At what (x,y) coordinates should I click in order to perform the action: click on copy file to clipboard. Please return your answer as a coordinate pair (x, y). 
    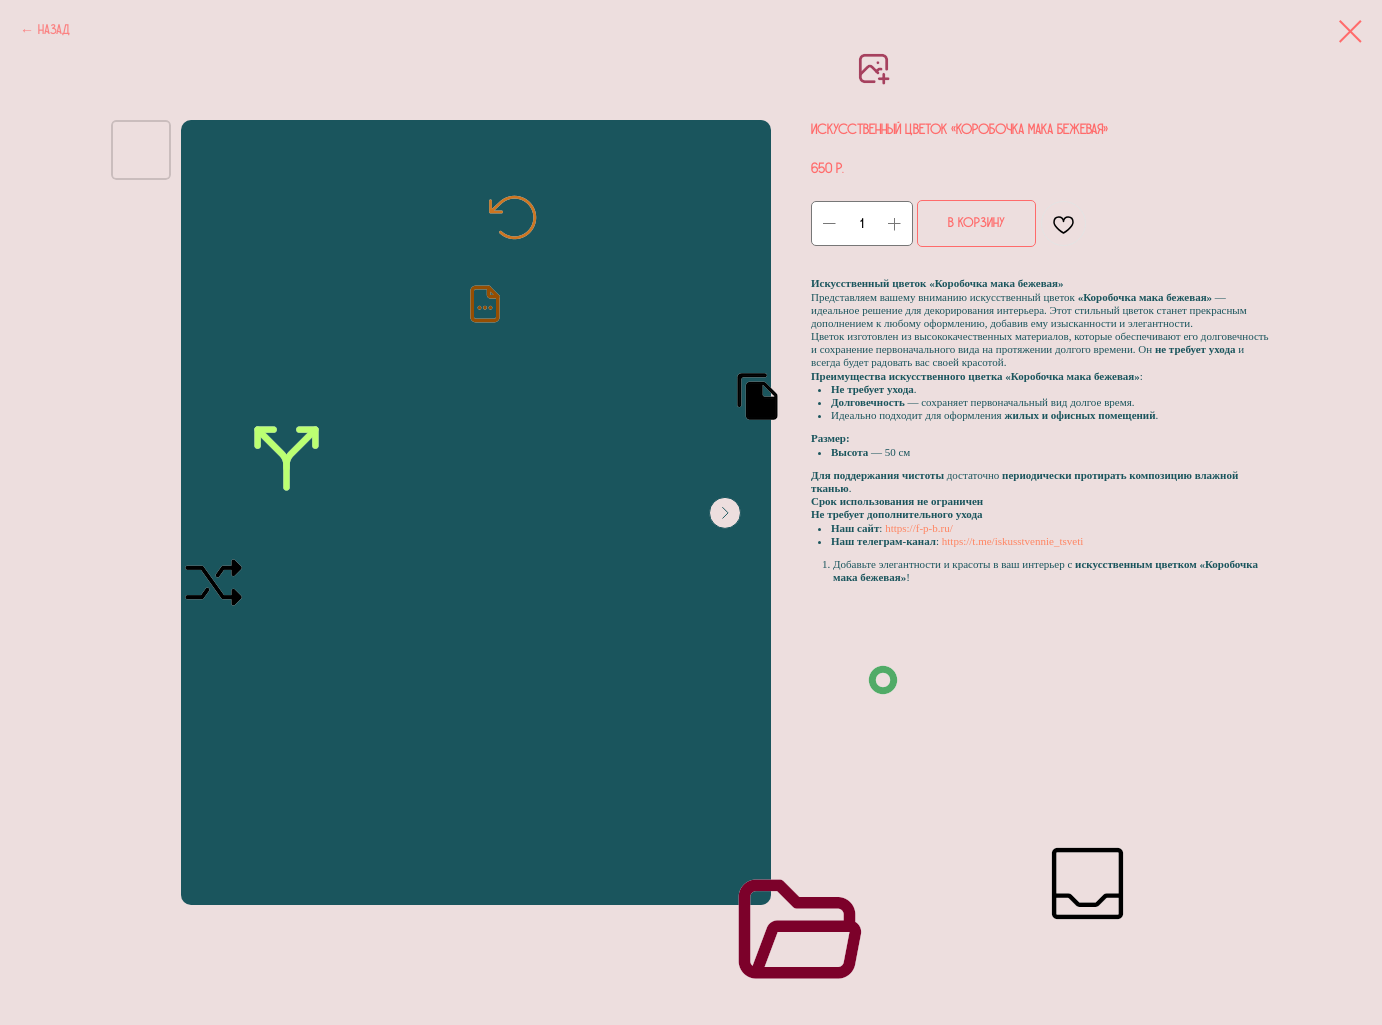
    Looking at the image, I should click on (758, 396).